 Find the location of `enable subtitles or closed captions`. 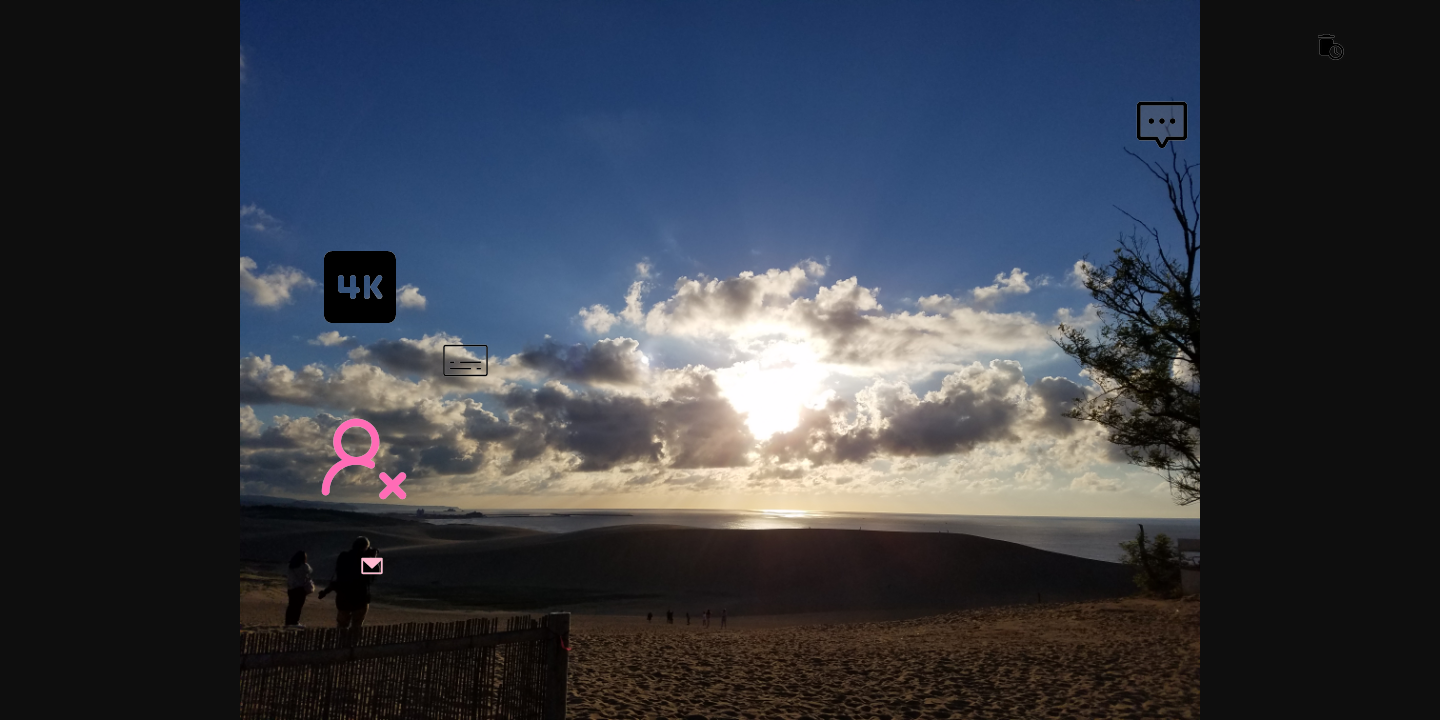

enable subtitles or closed captions is located at coordinates (465, 360).